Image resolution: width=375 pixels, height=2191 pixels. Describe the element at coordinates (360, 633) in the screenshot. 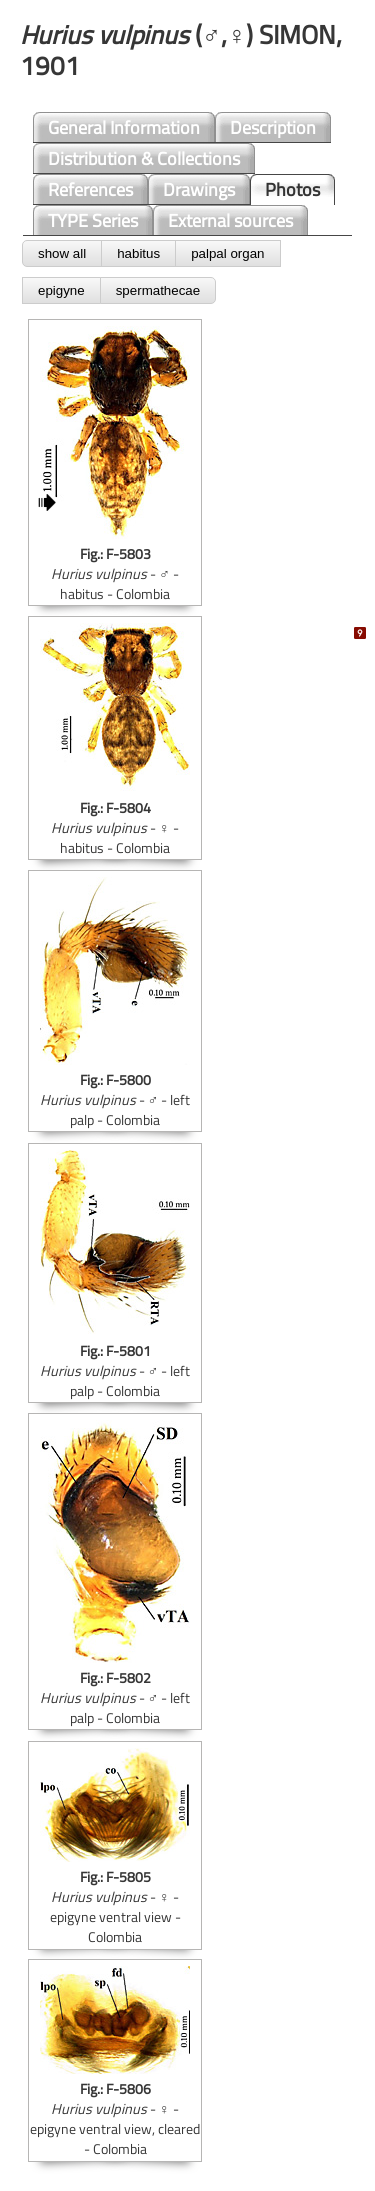

I see `select the number nine` at that location.